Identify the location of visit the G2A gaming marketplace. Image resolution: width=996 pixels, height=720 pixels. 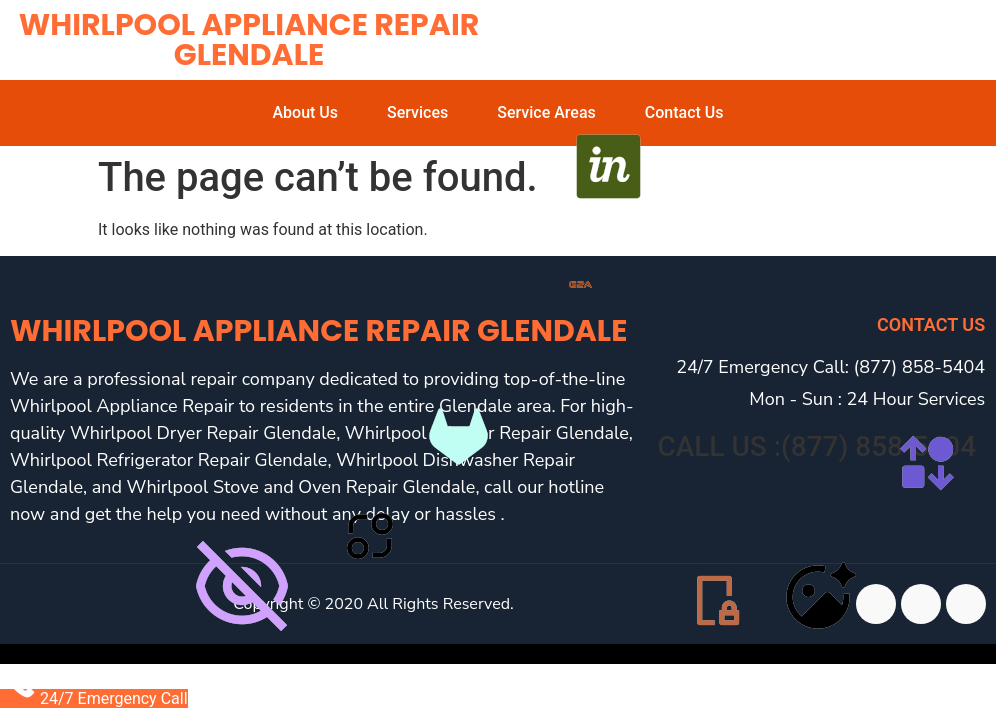
(580, 284).